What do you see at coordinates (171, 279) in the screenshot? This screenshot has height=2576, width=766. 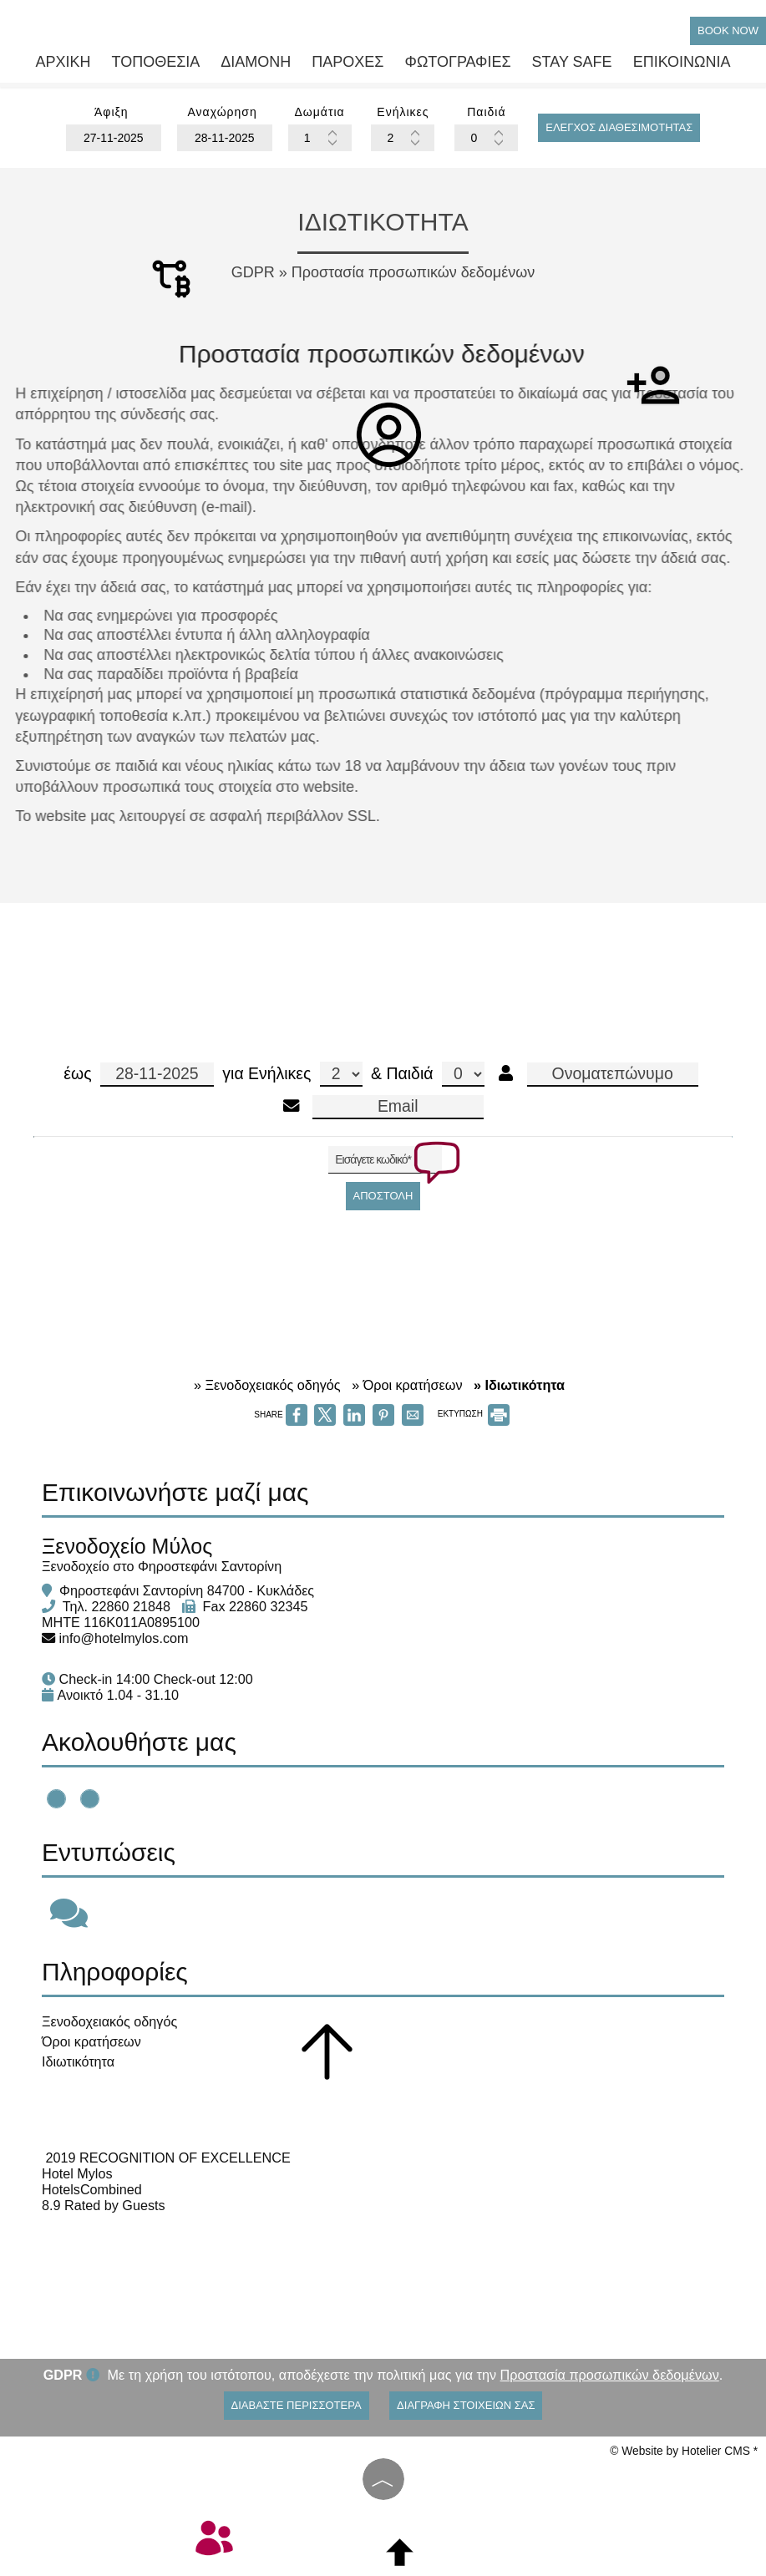 I see `view bitcoin transaction history` at bounding box center [171, 279].